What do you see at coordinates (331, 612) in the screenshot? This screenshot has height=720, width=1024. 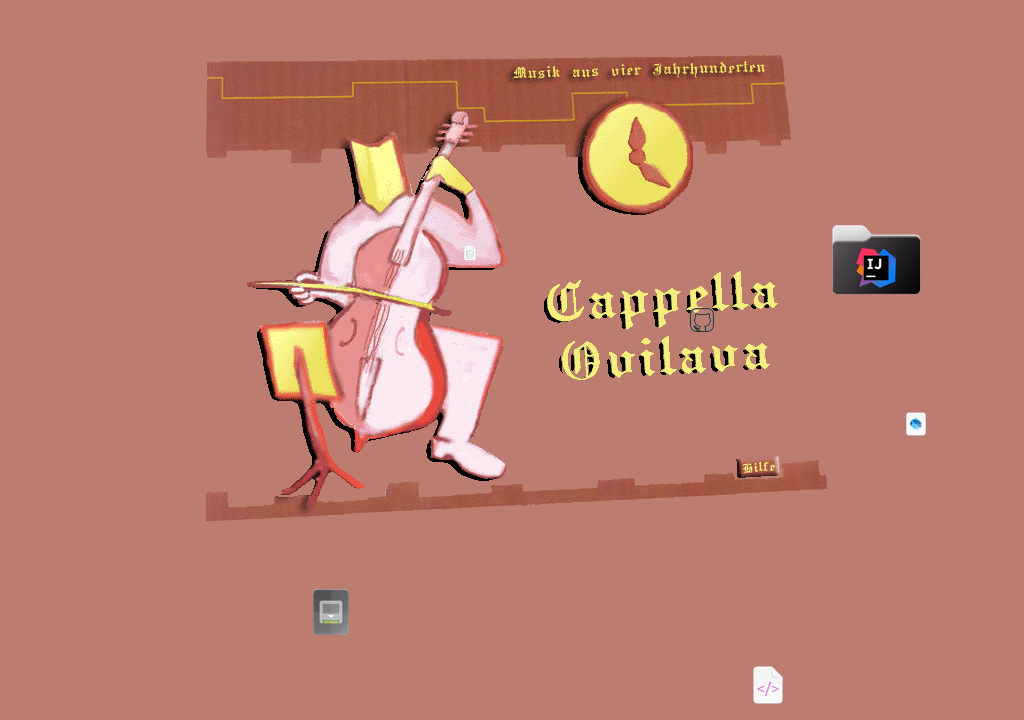 I see `a ROM file or cartridge game data` at bounding box center [331, 612].